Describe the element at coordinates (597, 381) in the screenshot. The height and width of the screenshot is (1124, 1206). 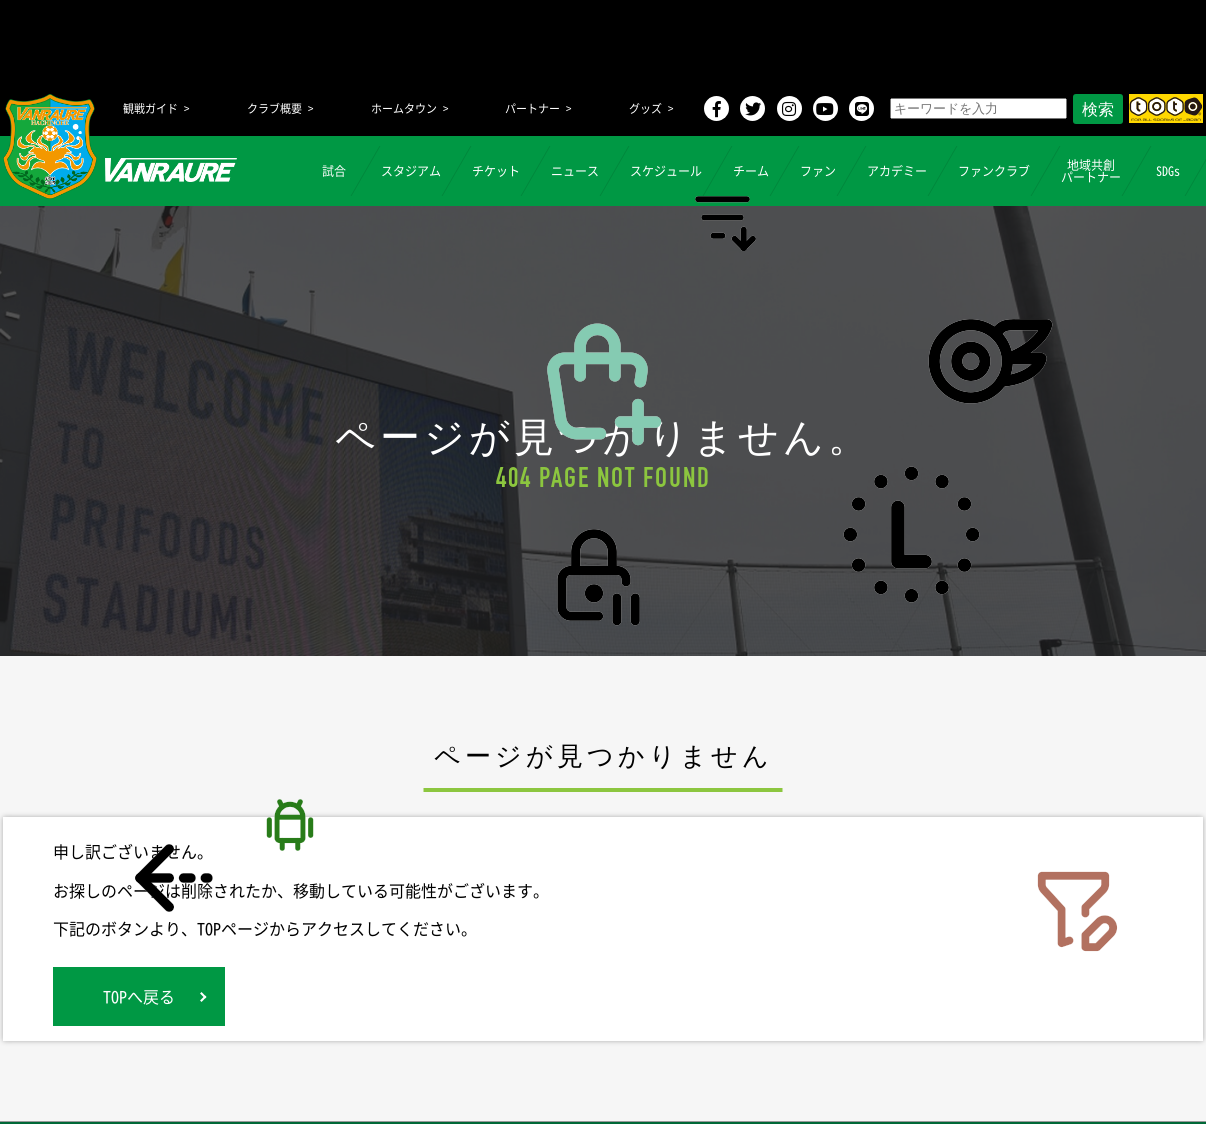
I see `add item to shopping bag` at that location.